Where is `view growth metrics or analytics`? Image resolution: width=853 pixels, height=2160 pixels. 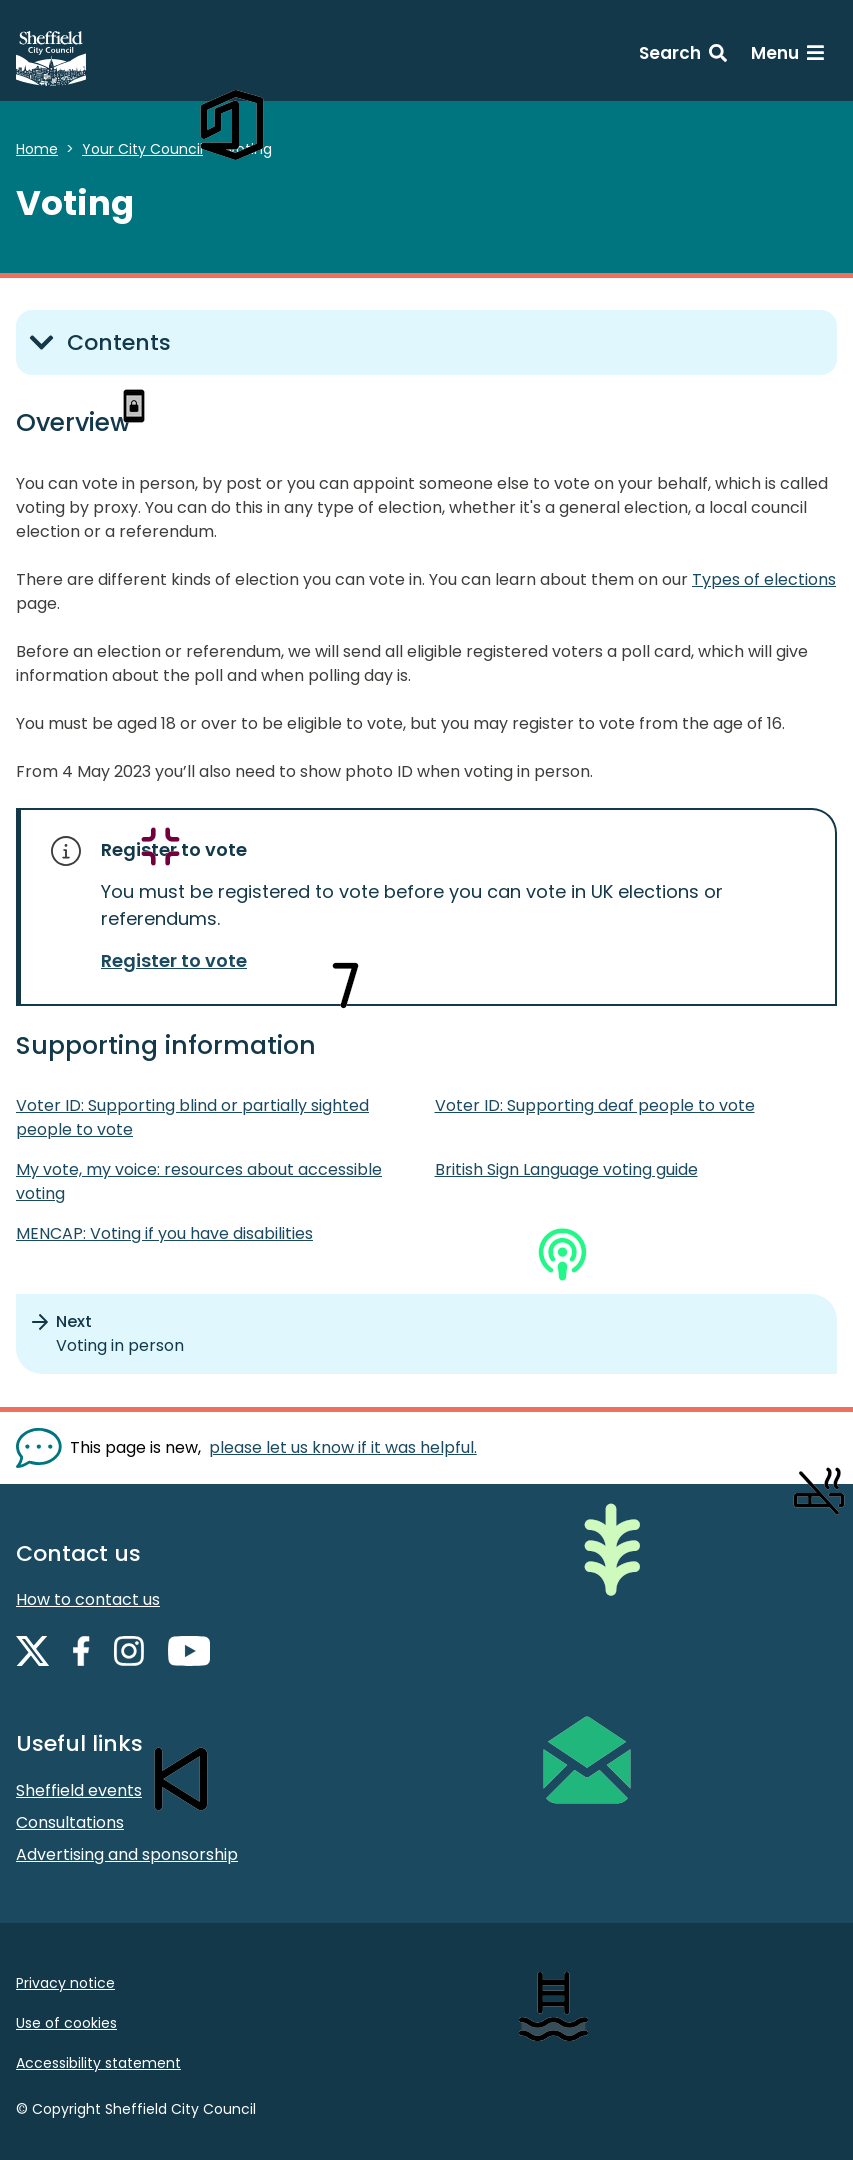 view growth metrics or analytics is located at coordinates (611, 1551).